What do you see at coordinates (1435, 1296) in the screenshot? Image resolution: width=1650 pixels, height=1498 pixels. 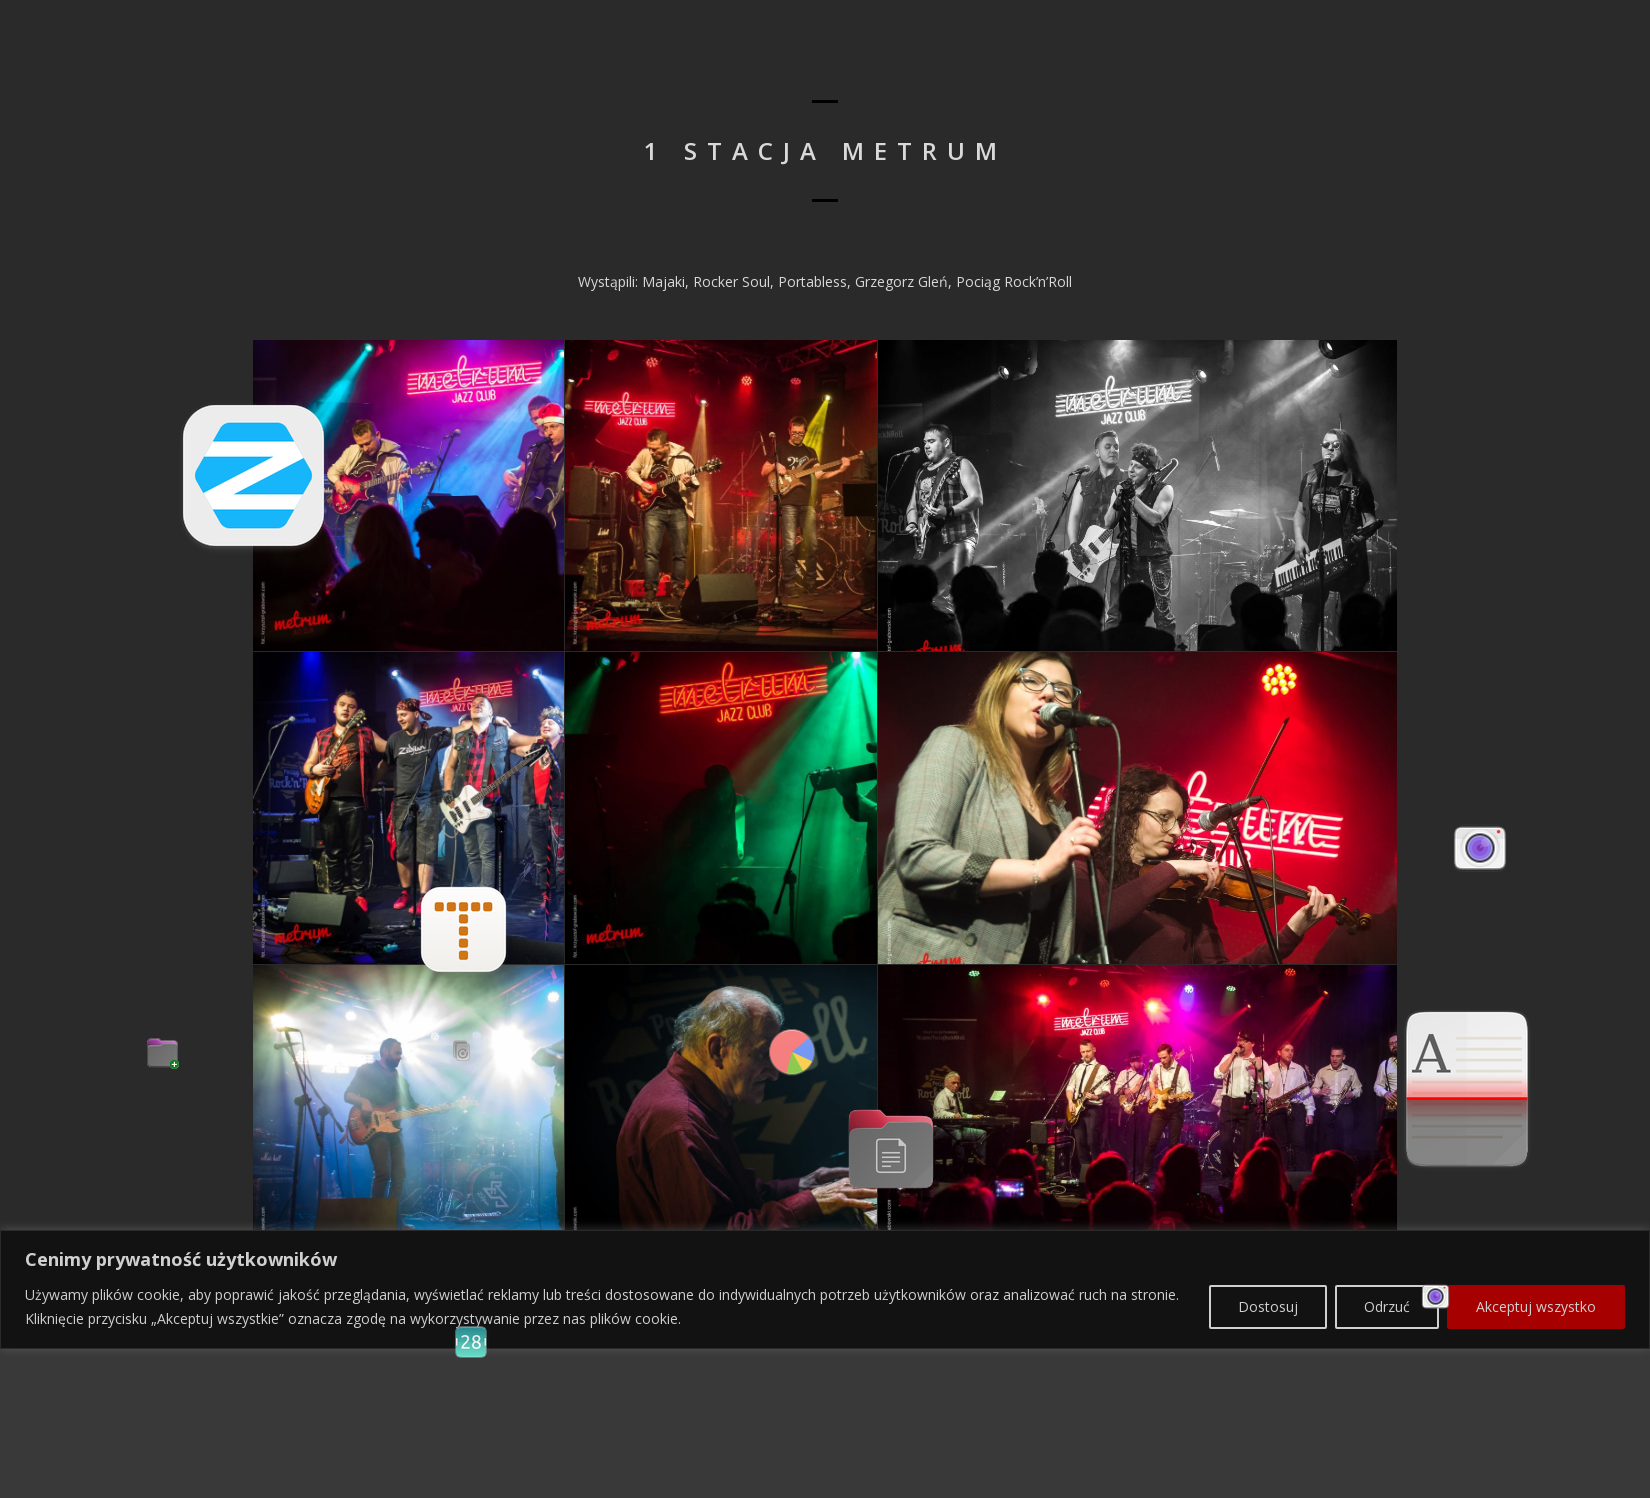 I see `open cheese webcam application` at bounding box center [1435, 1296].